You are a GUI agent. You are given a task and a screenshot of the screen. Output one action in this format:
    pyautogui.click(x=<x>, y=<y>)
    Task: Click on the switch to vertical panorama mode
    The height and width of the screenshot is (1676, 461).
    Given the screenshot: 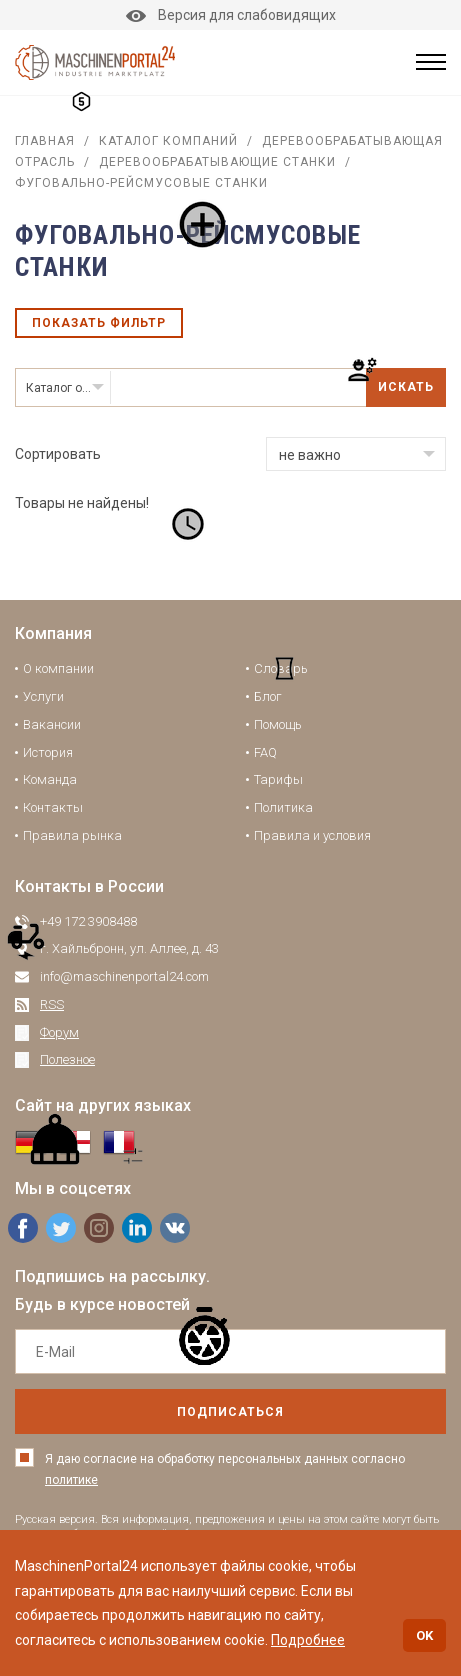 What is the action you would take?
    pyautogui.click(x=284, y=668)
    